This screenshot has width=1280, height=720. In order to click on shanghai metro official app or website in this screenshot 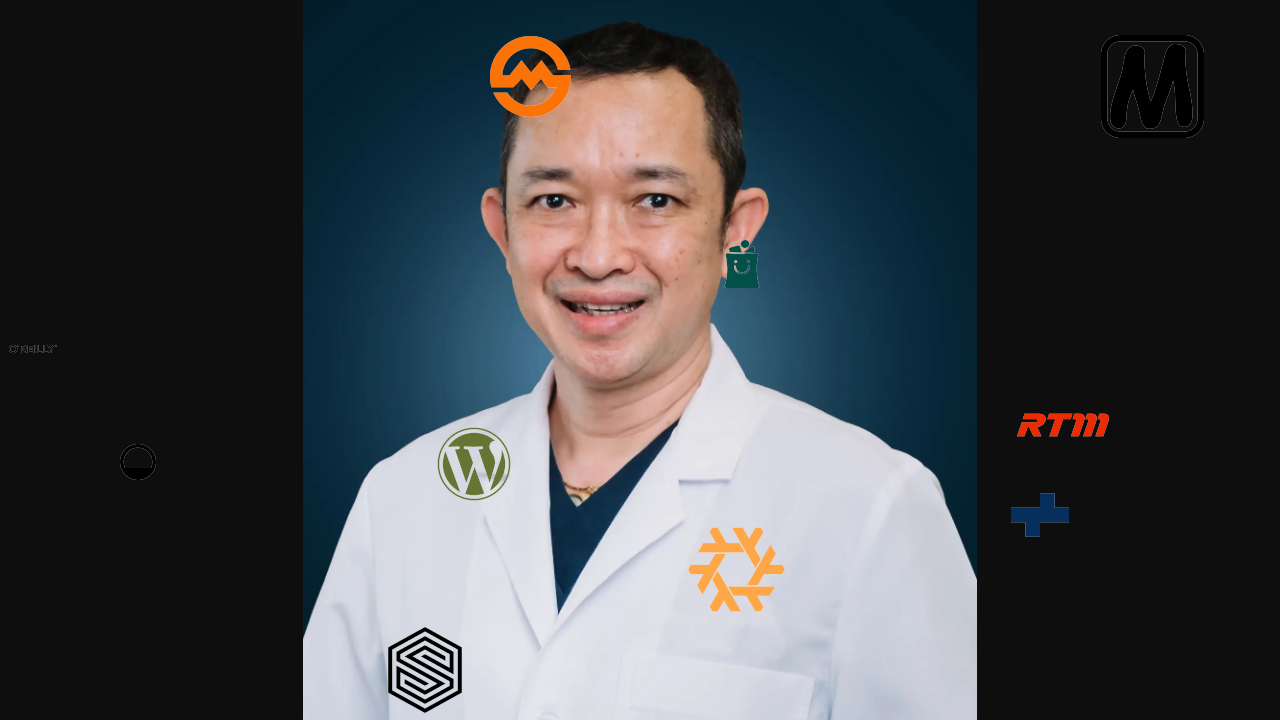, I will do `click(530, 76)`.